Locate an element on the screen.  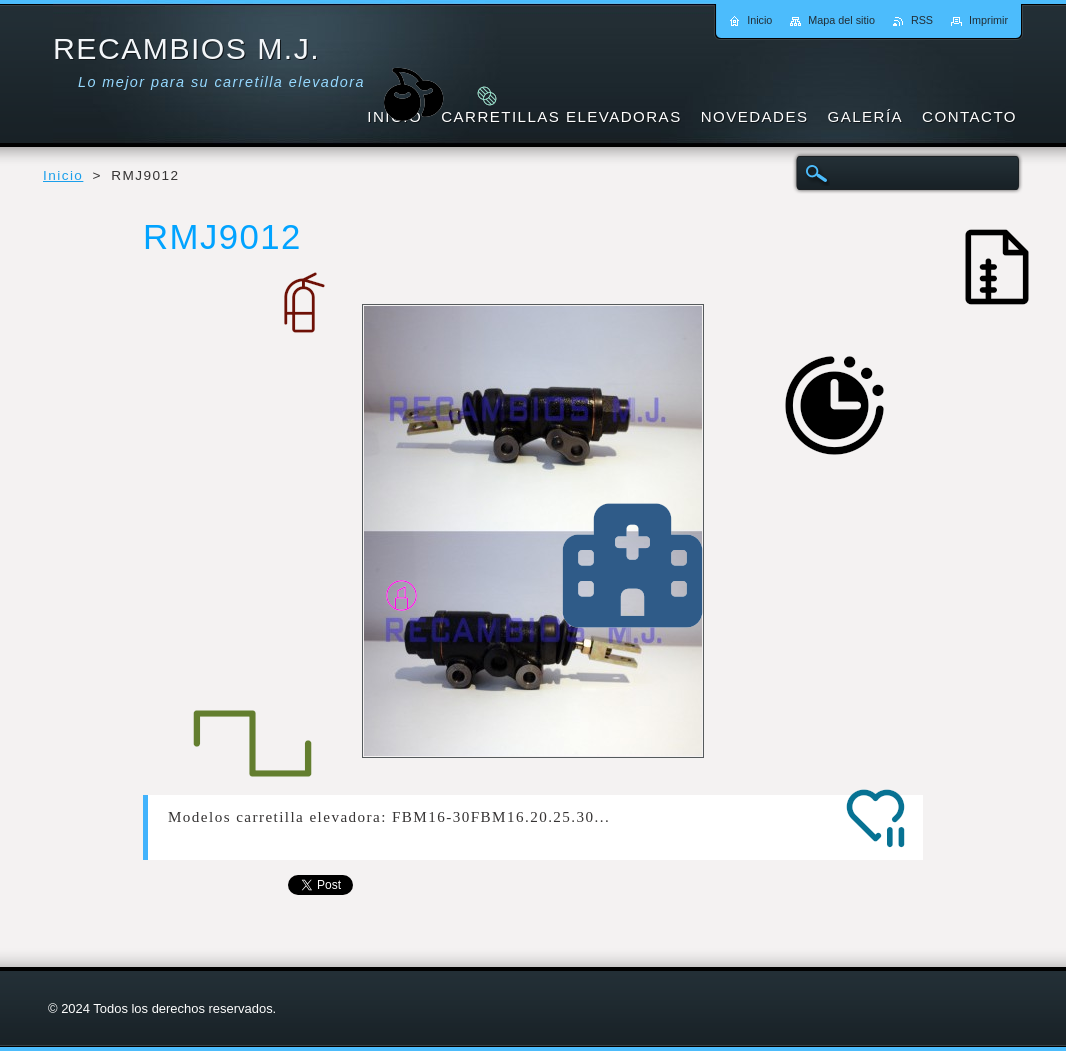
exclude overlapping elements from selection is located at coordinates (487, 96).